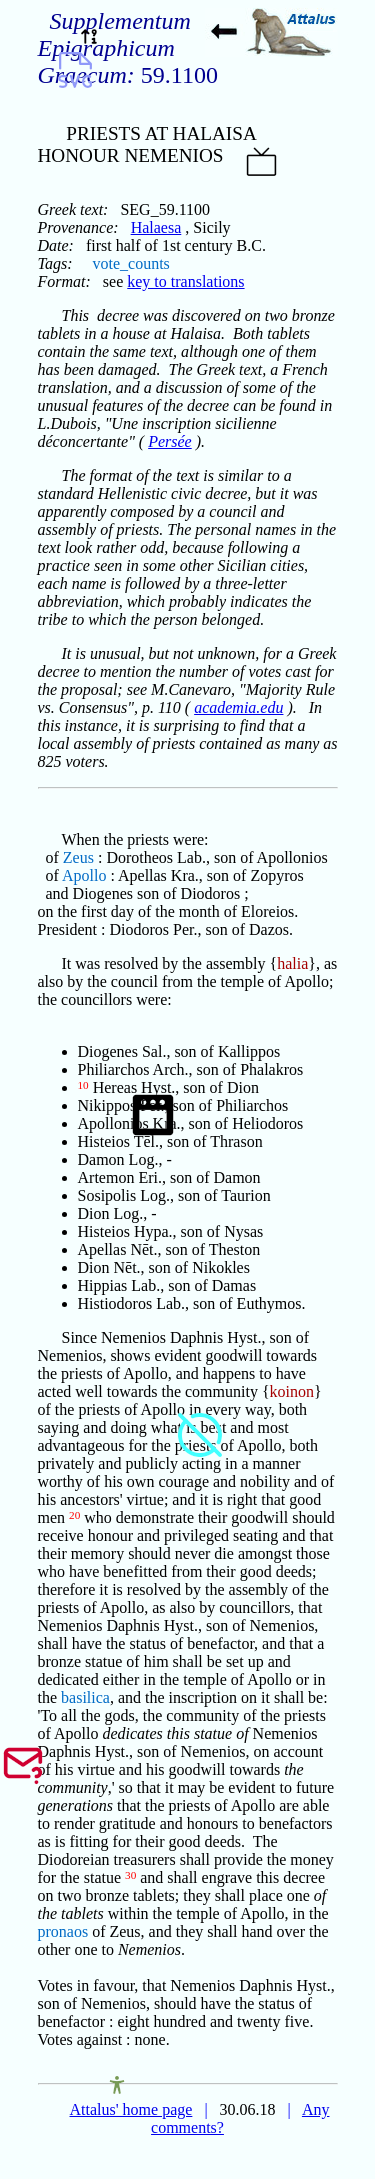 The width and height of the screenshot is (375, 2179). What do you see at coordinates (261, 163) in the screenshot?
I see `access tv or video streaming content` at bounding box center [261, 163].